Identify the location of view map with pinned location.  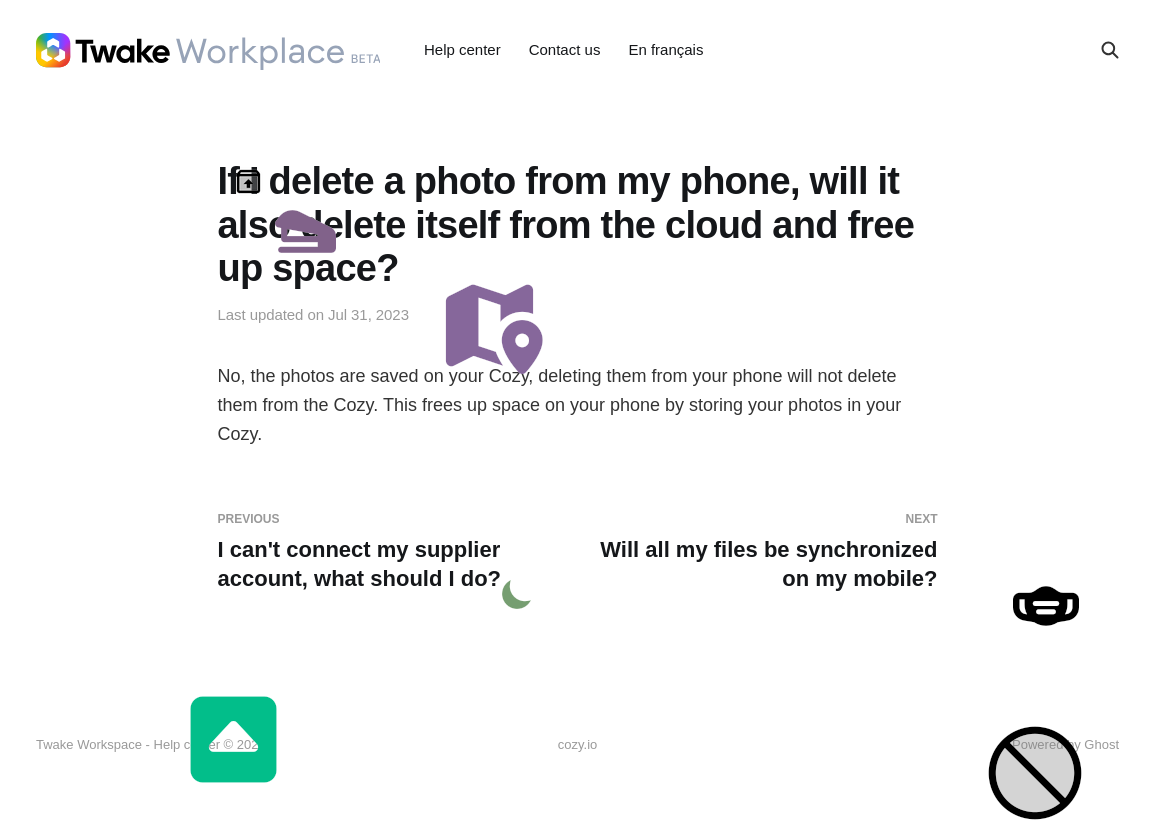
(489, 325).